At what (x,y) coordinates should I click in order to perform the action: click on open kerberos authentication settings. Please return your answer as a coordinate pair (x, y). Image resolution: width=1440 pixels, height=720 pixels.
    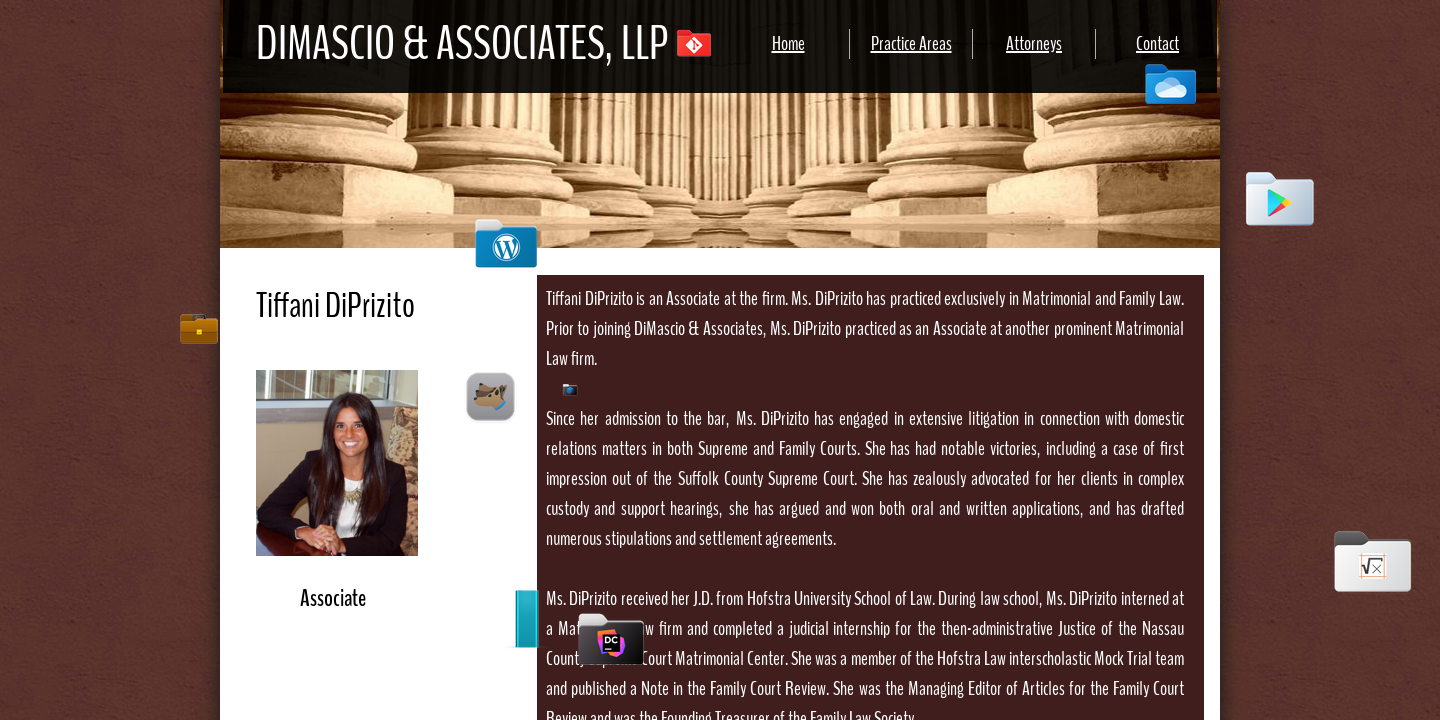
    Looking at the image, I should click on (490, 397).